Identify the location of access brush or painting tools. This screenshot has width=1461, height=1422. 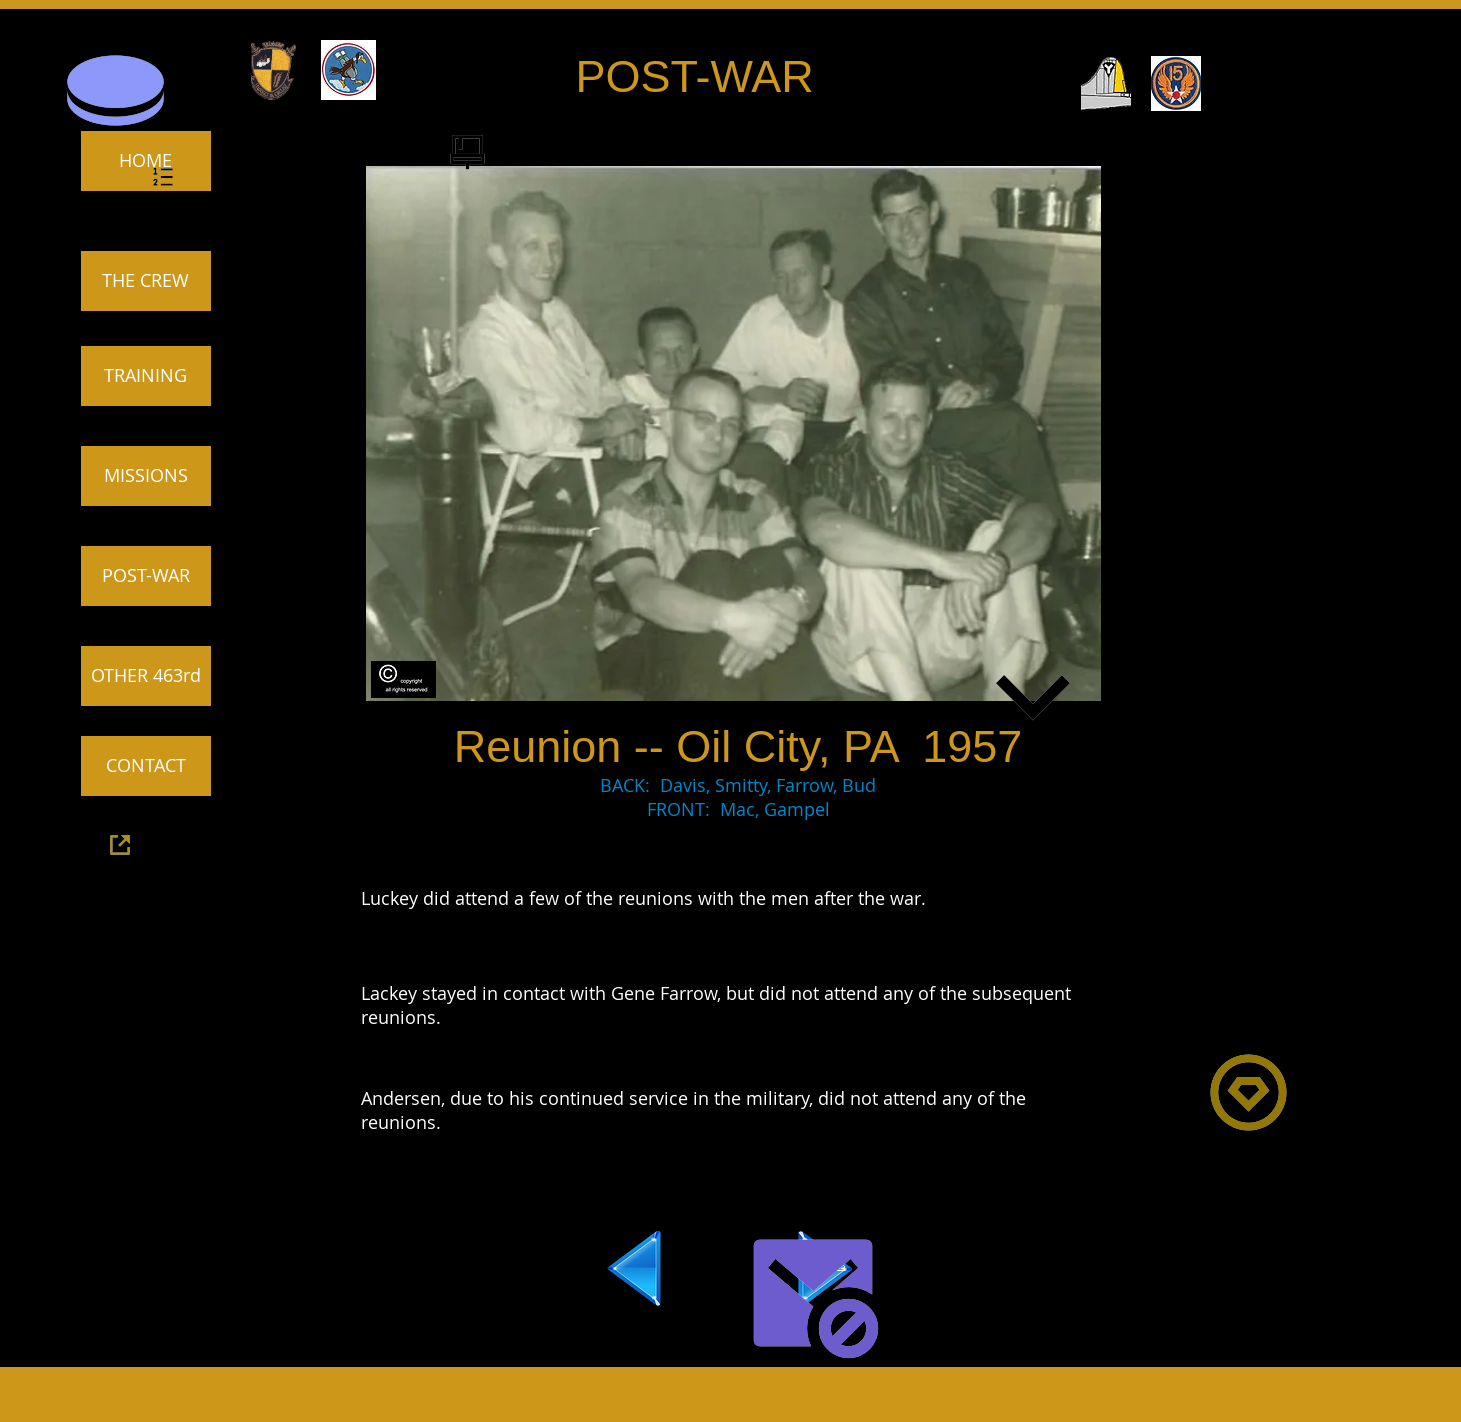
(467, 150).